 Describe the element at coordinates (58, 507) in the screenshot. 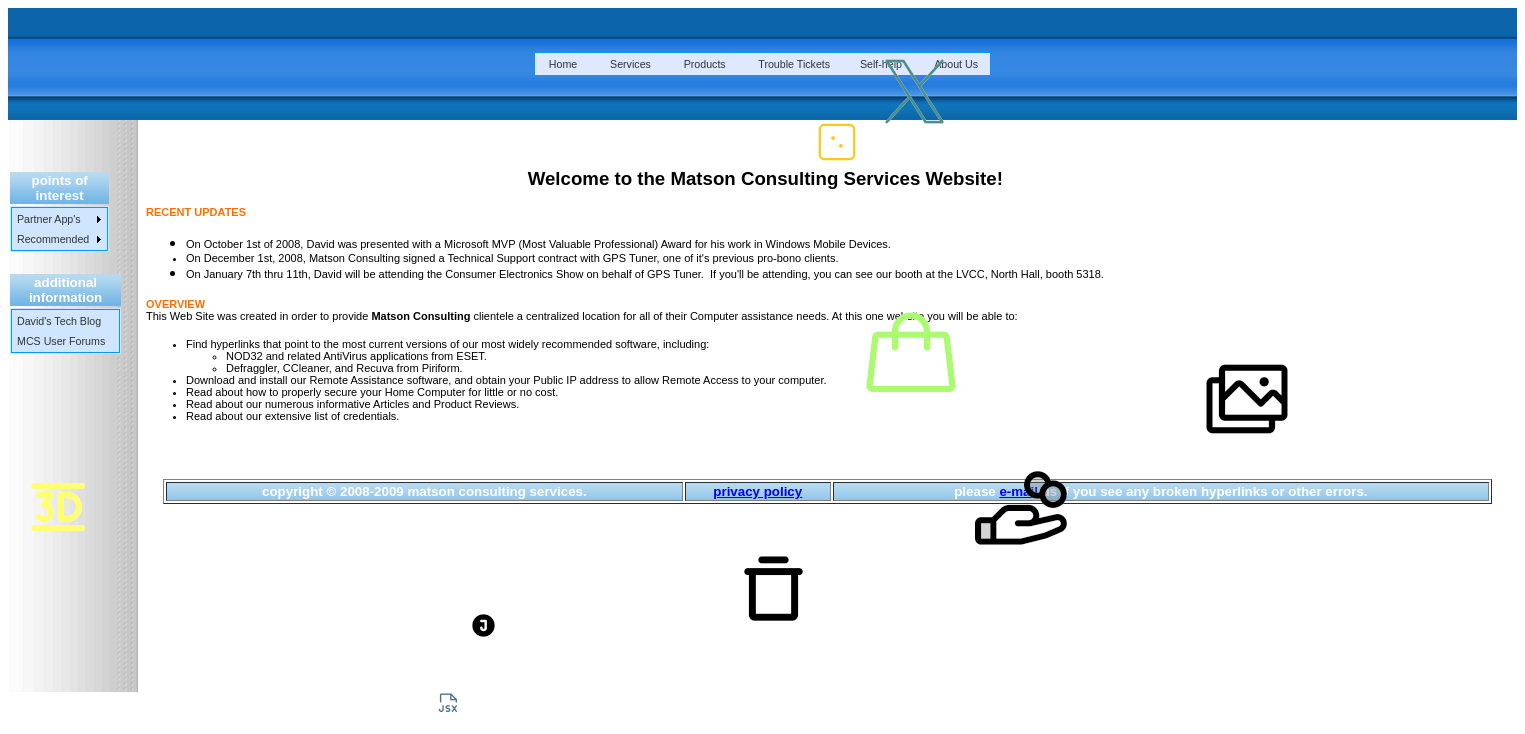

I see `switch to 3D view mode` at that location.